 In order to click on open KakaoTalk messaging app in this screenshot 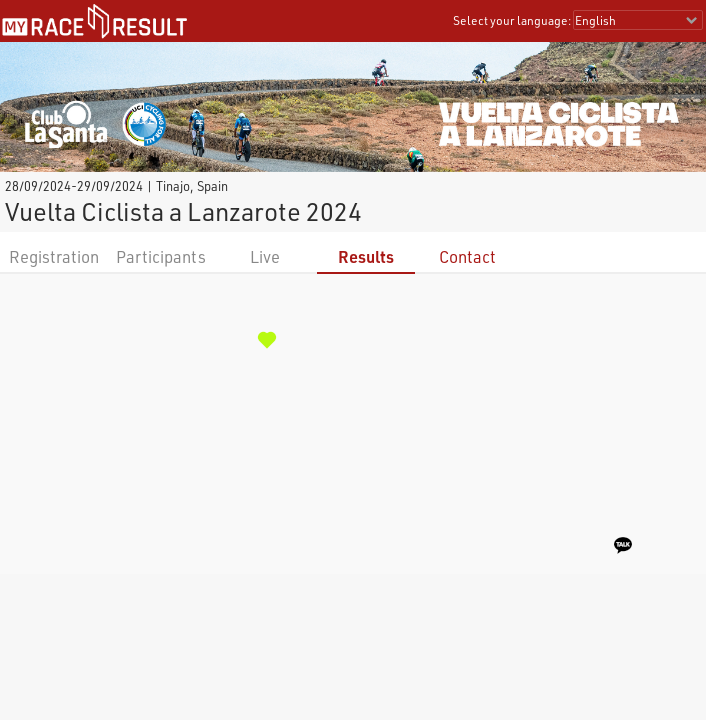, I will do `click(623, 545)`.